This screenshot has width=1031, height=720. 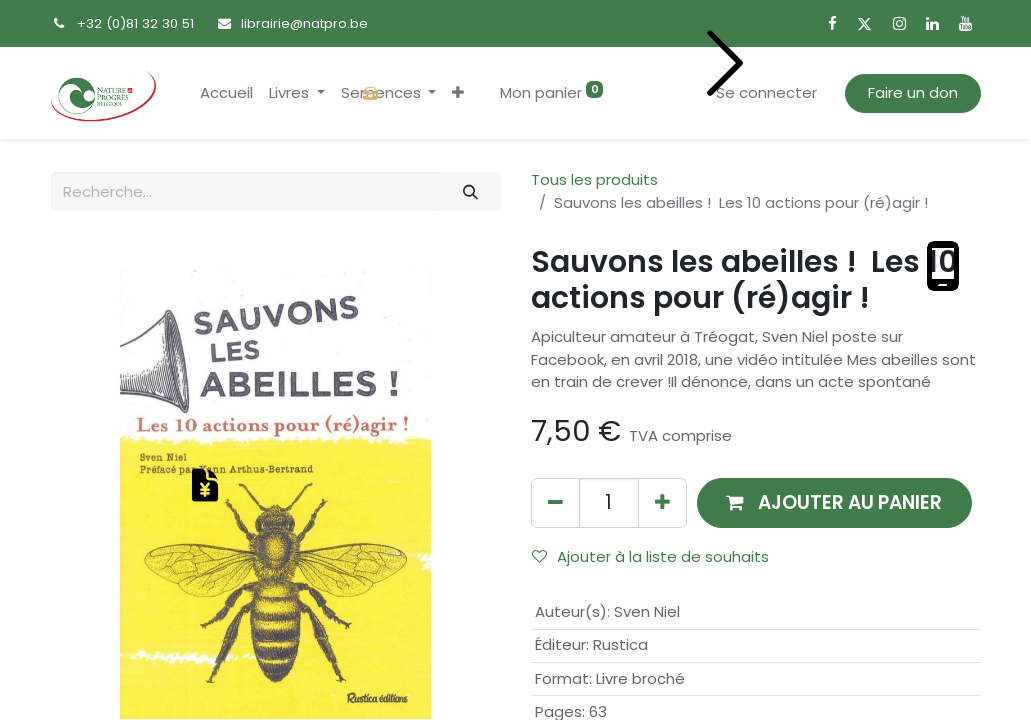 I want to click on view yen currency document, so click(x=205, y=485).